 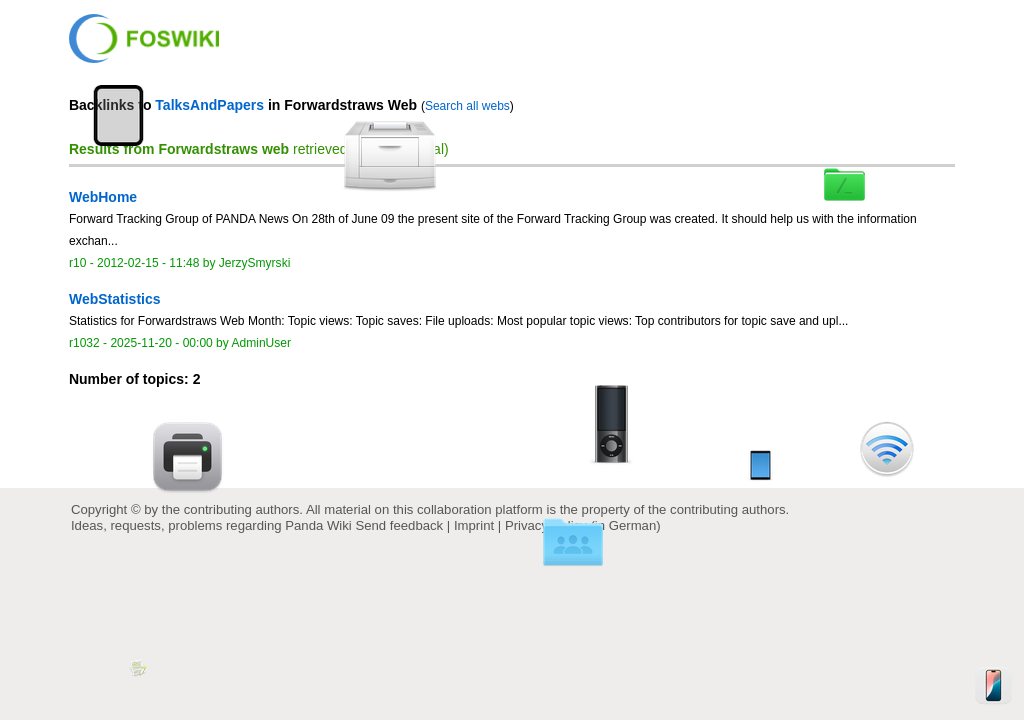 I want to click on iPad with cellular connectivity, so click(x=760, y=465).